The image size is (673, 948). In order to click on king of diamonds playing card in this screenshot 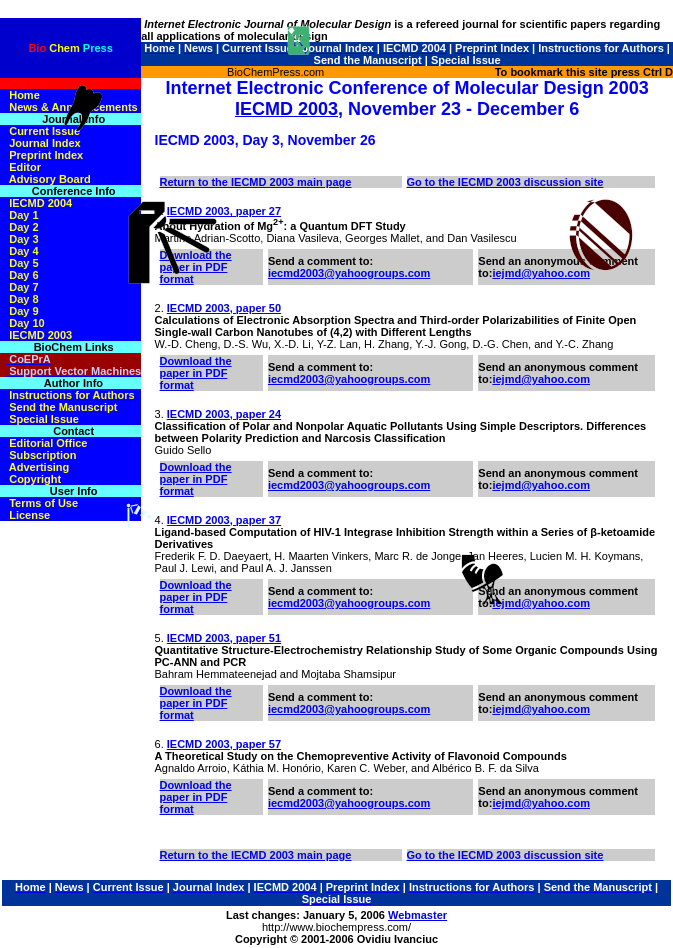, I will do `click(298, 40)`.